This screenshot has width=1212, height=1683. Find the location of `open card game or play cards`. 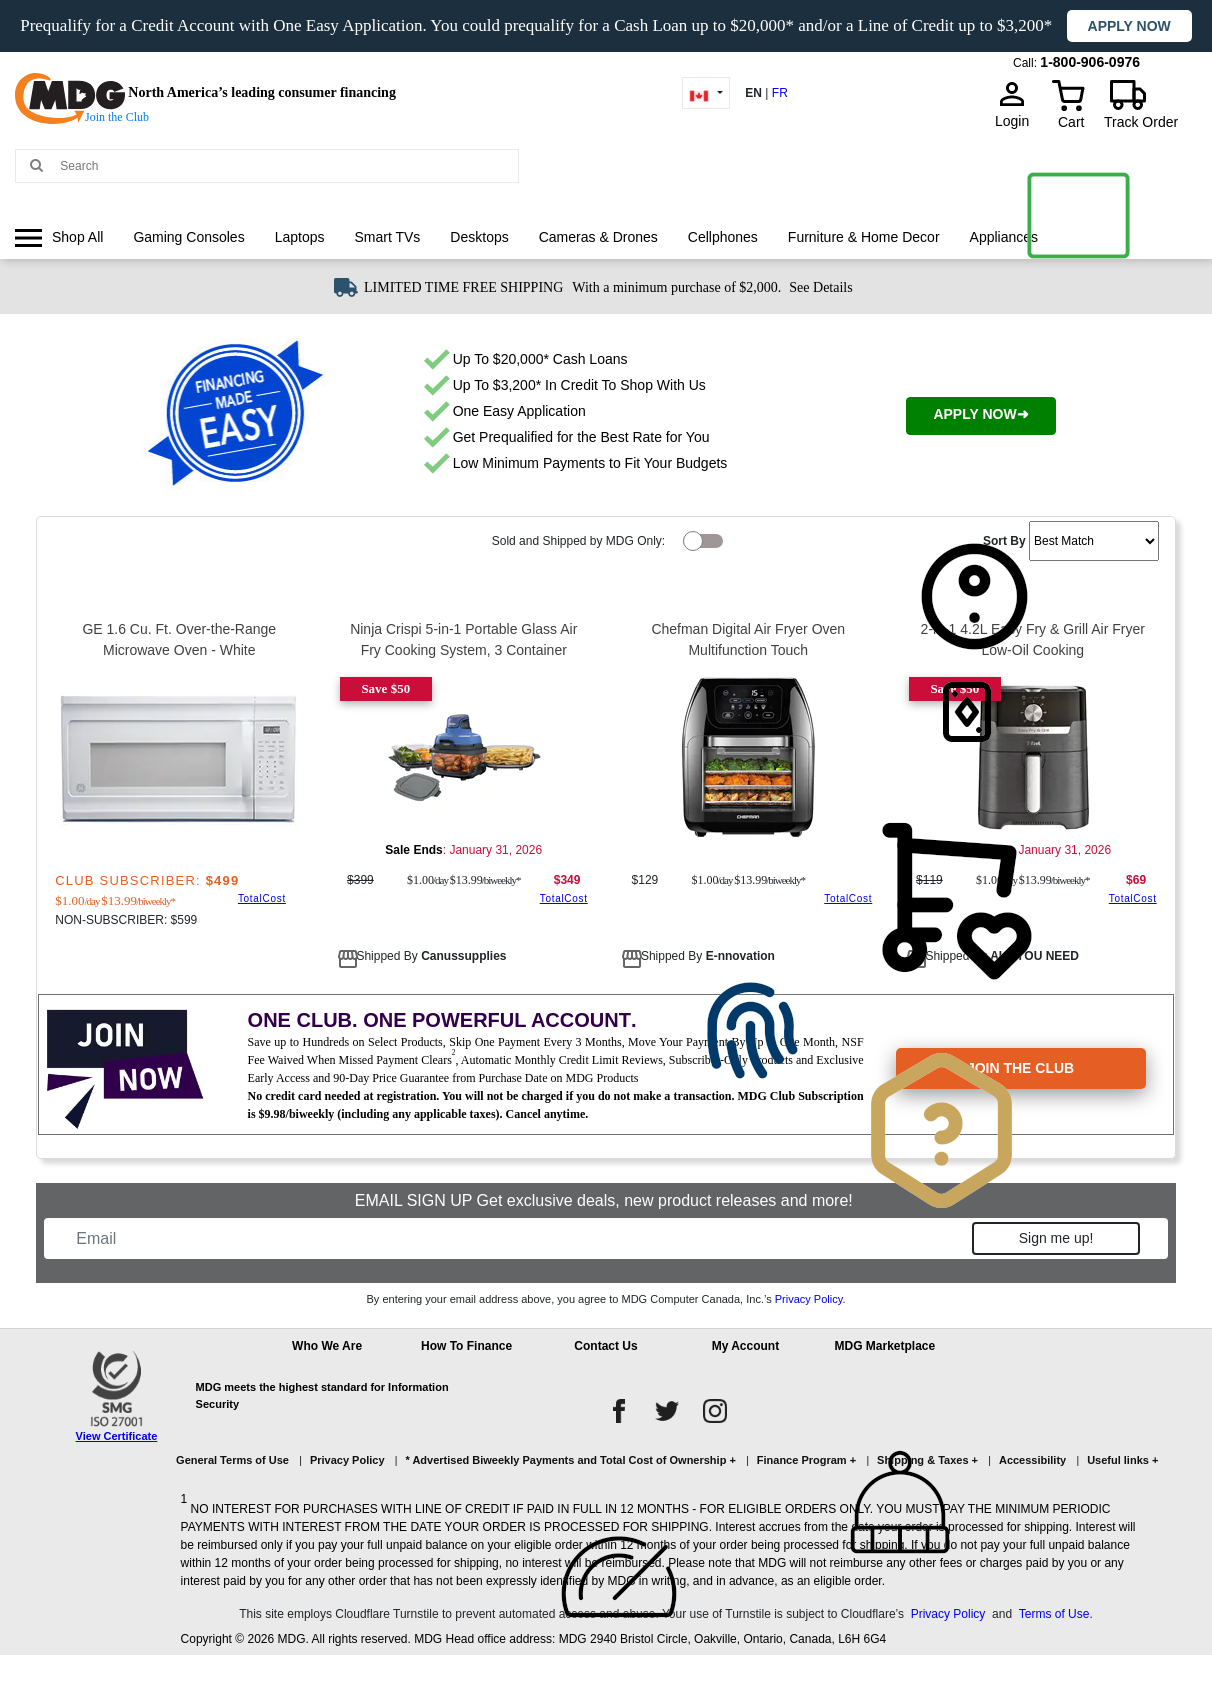

open card game or play cards is located at coordinates (967, 712).